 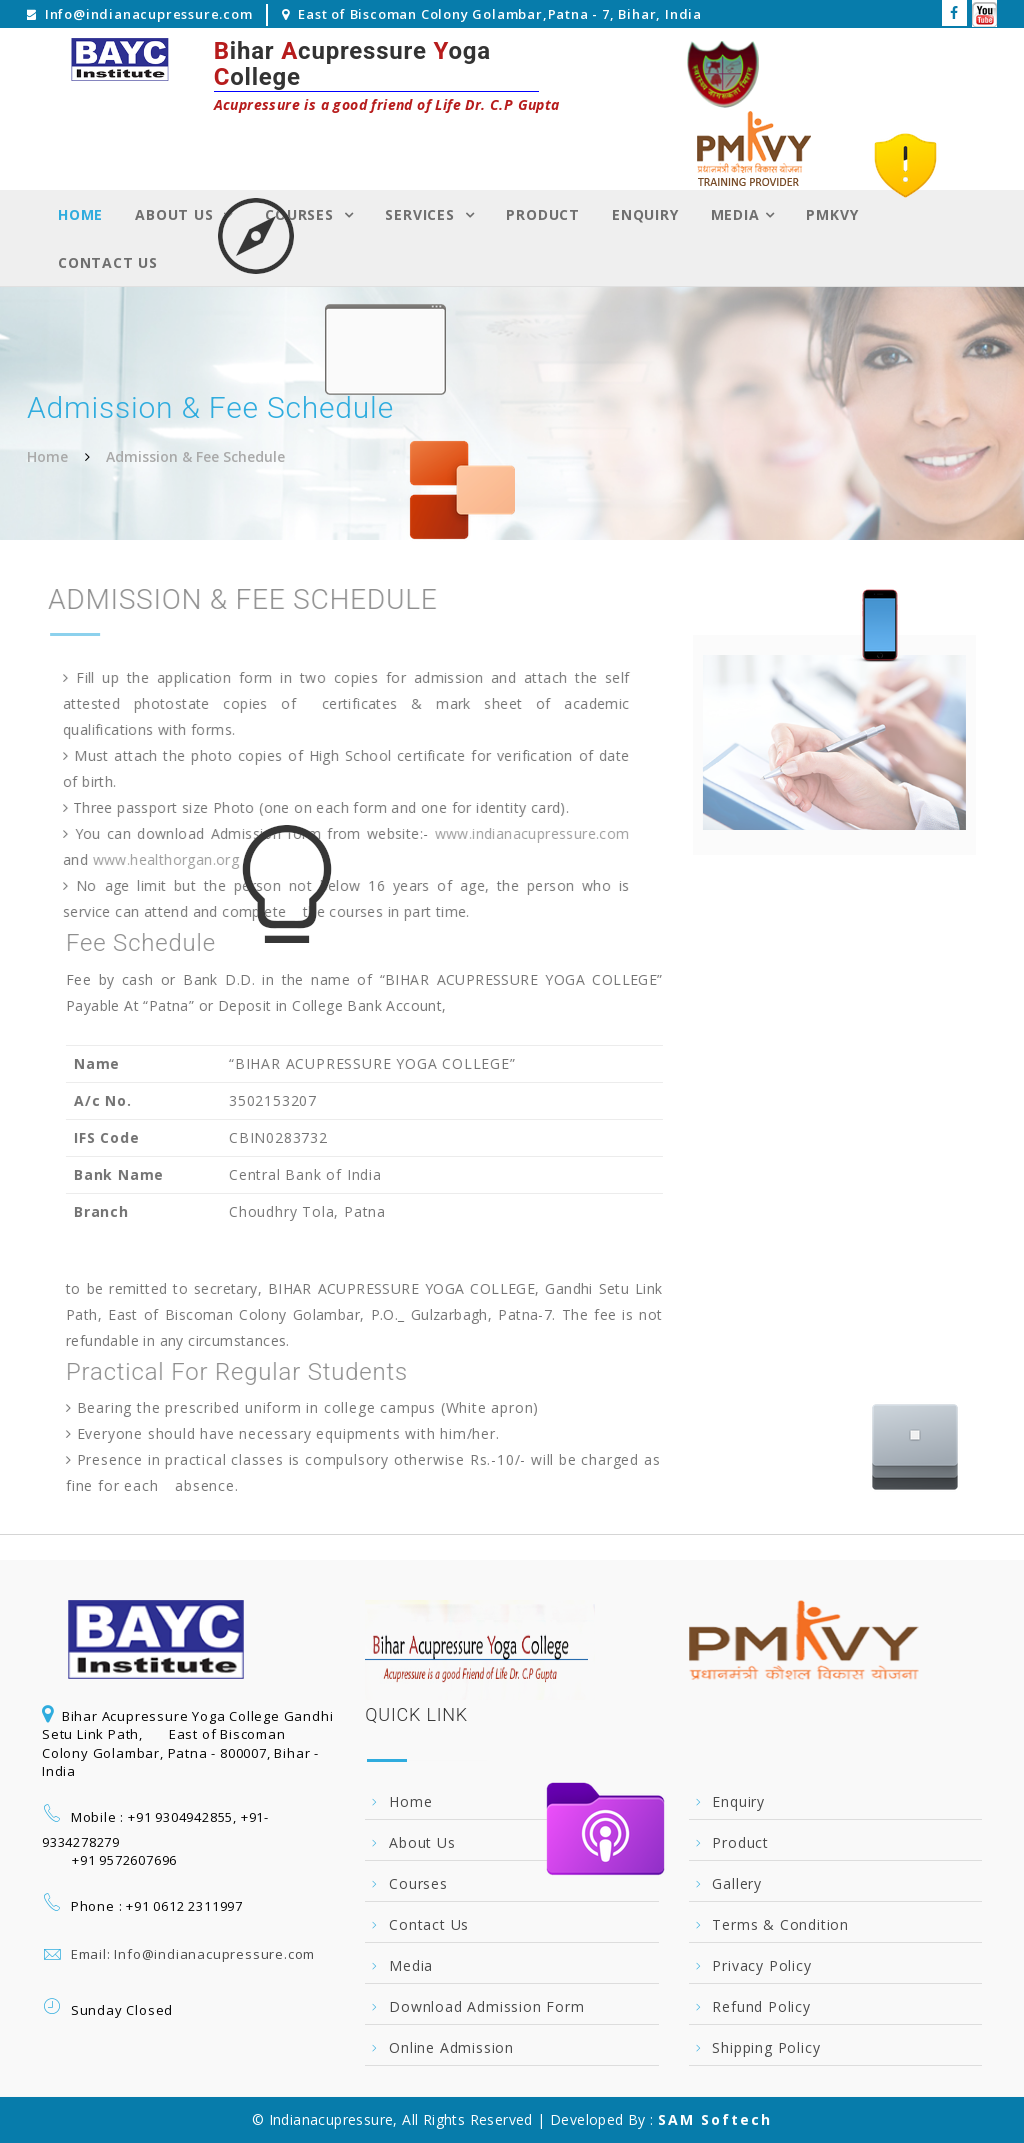 What do you see at coordinates (459, 490) in the screenshot?
I see `open microsoft power automate` at bounding box center [459, 490].